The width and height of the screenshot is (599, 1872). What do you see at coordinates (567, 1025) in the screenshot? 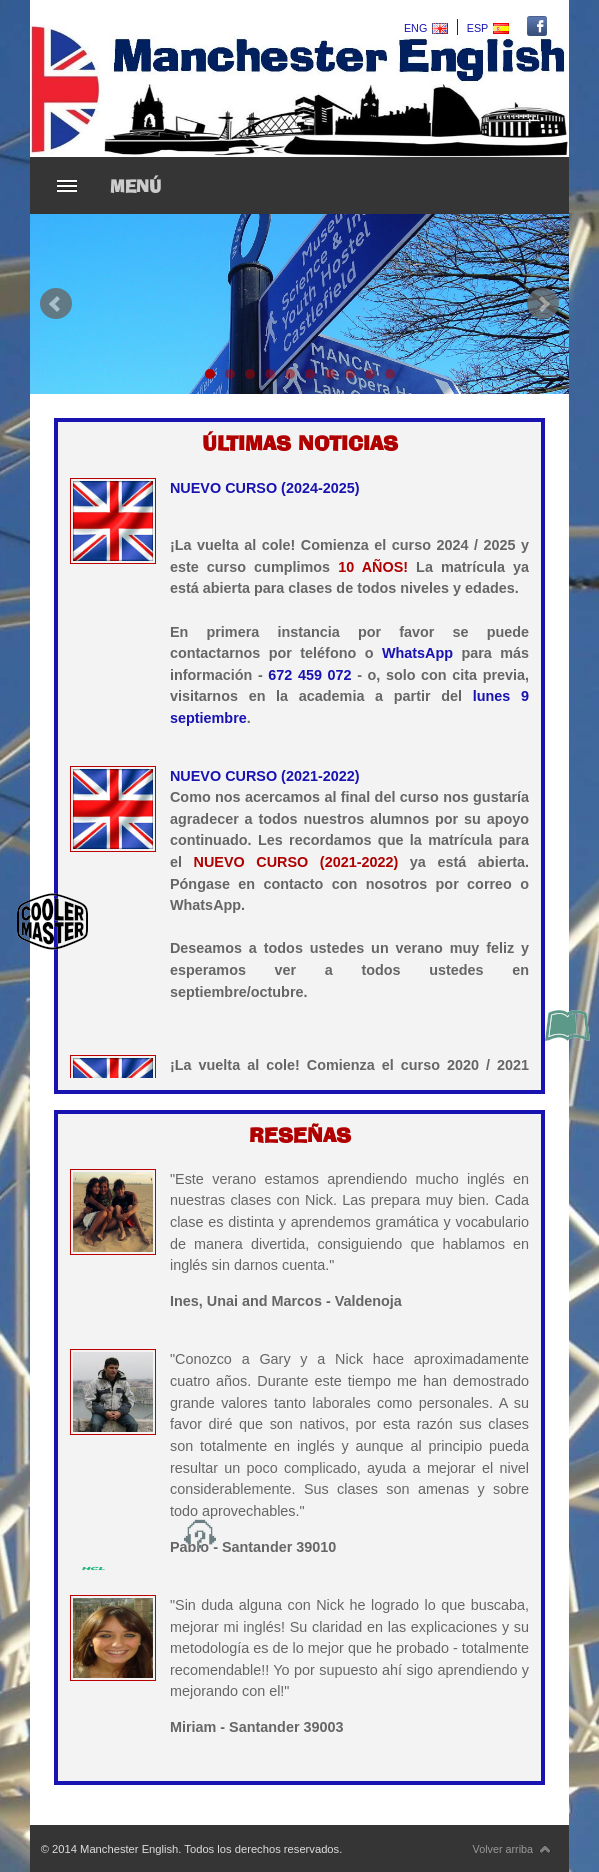
I see `visit Leanpub publishing platform` at bounding box center [567, 1025].